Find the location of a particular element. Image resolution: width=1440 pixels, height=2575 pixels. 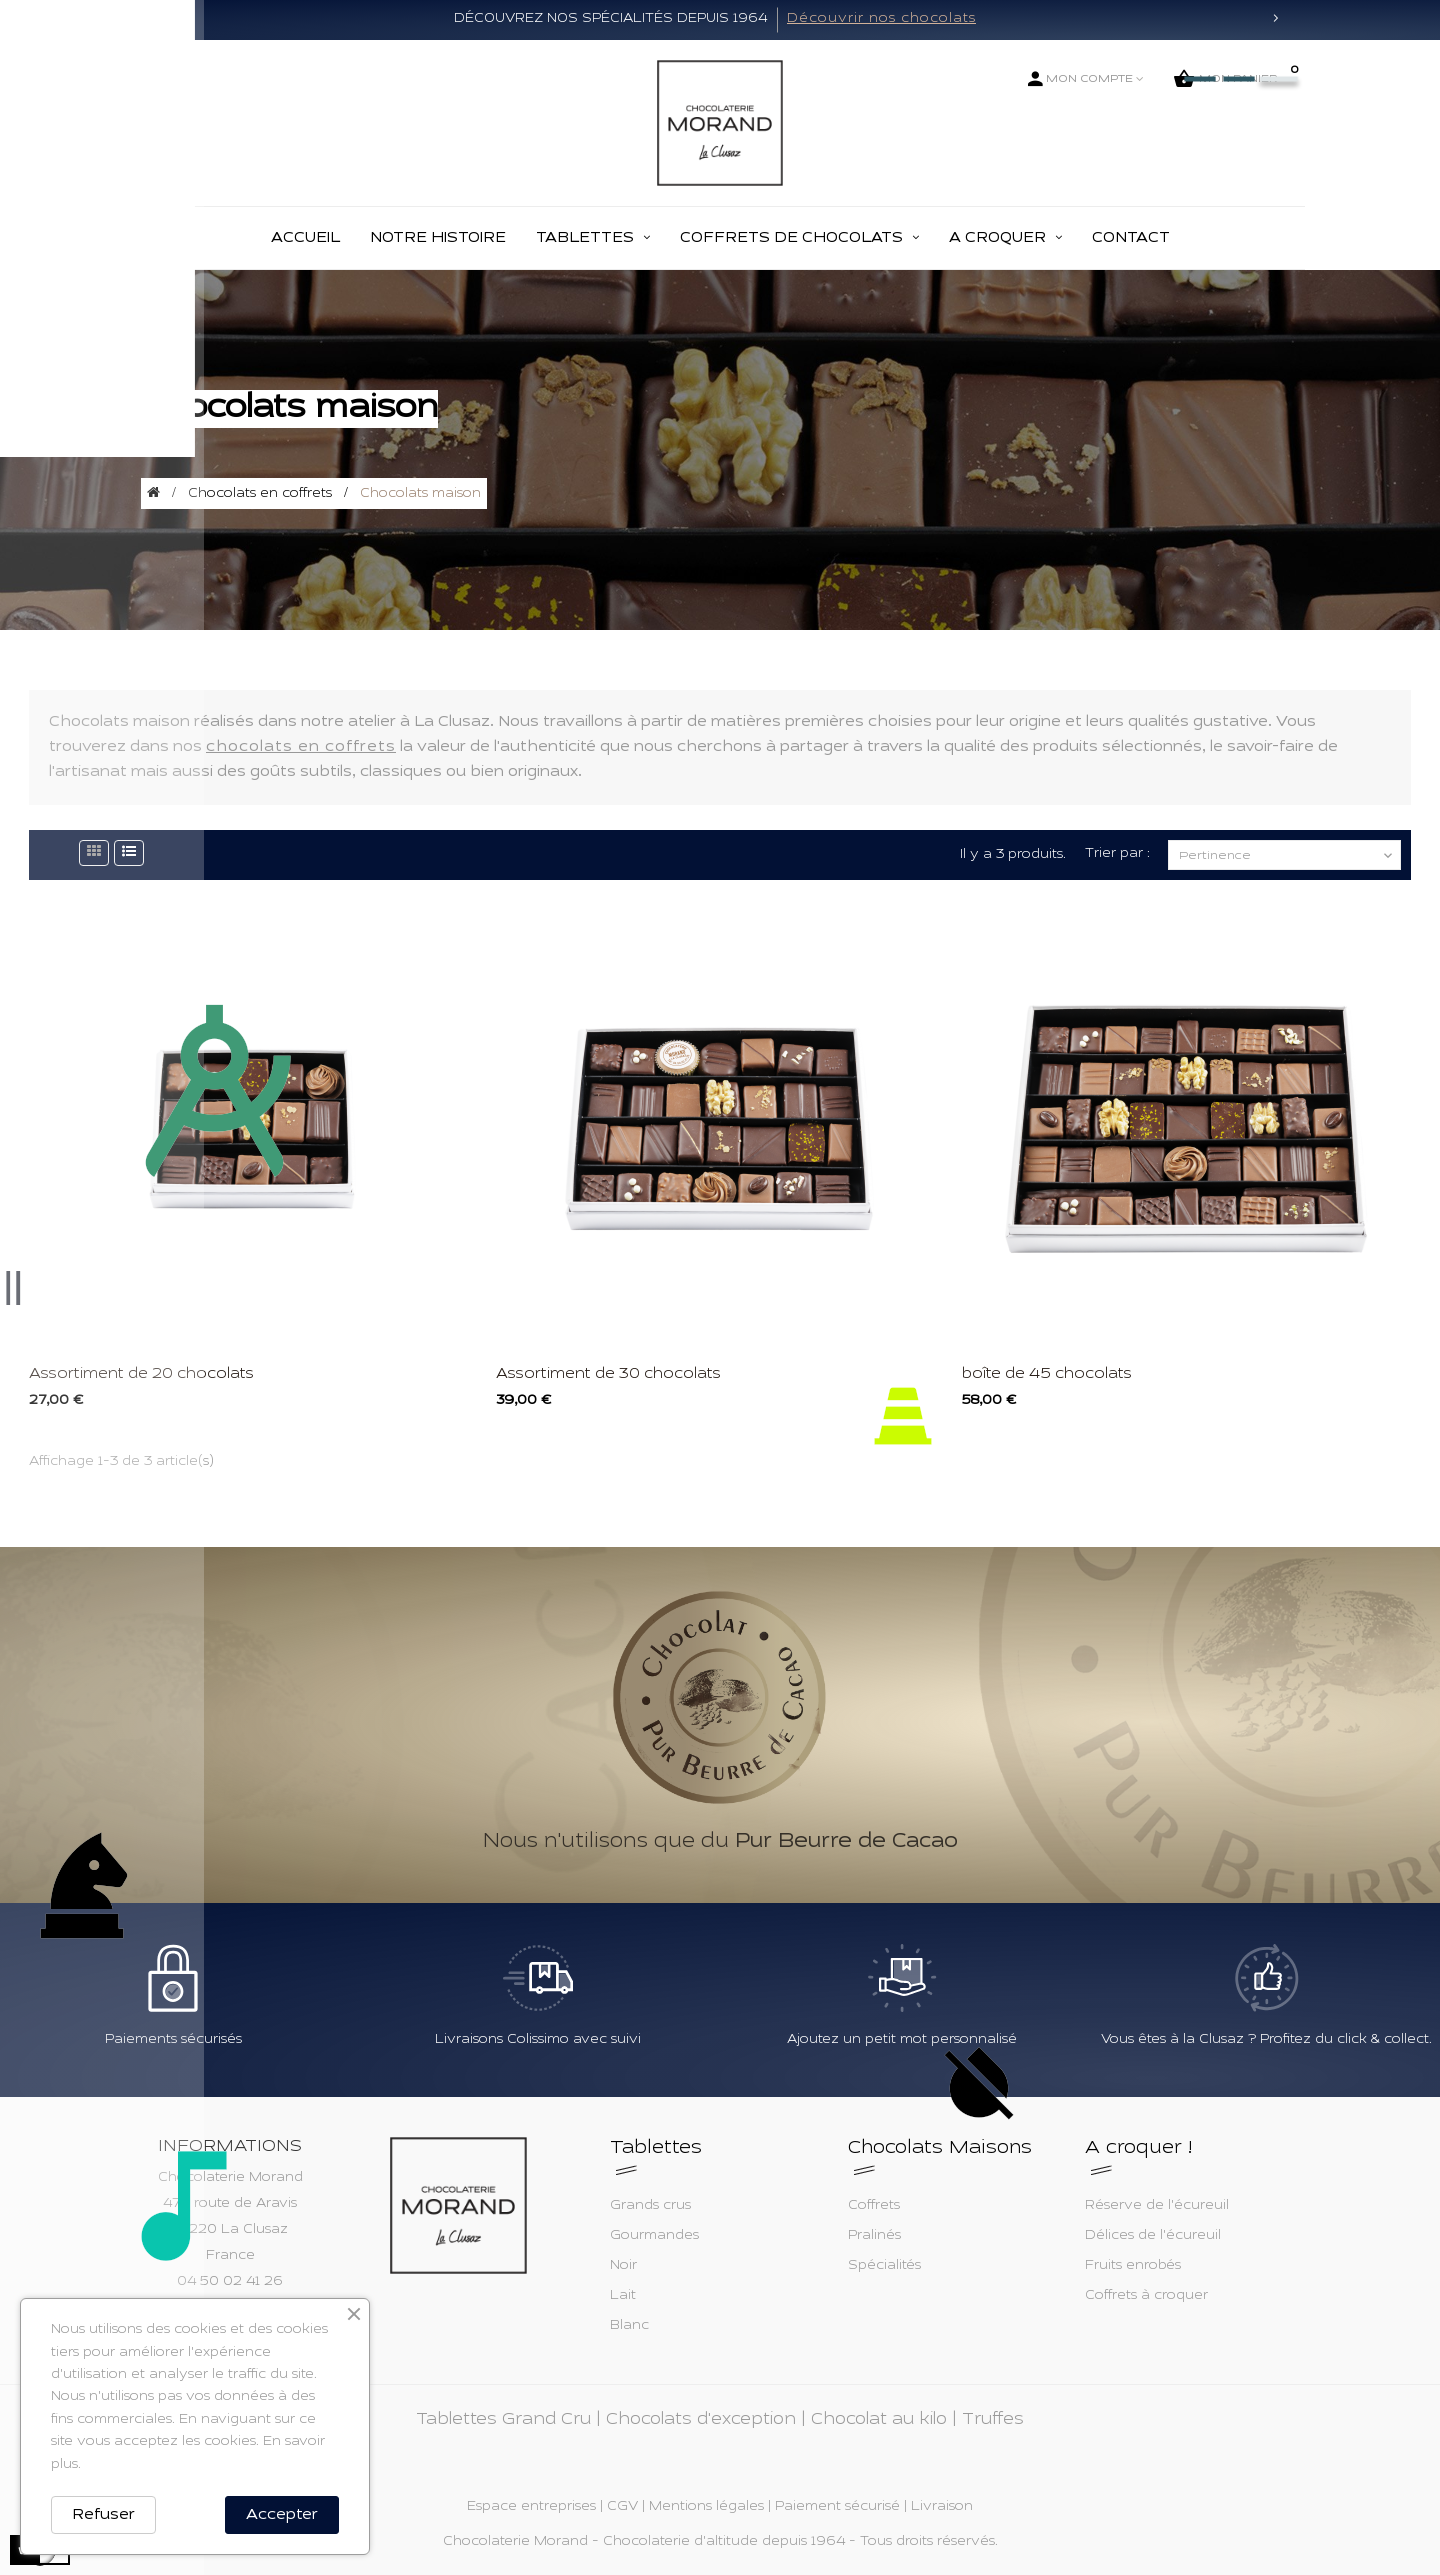

access drawing compass tool is located at coordinates (214, 1089).